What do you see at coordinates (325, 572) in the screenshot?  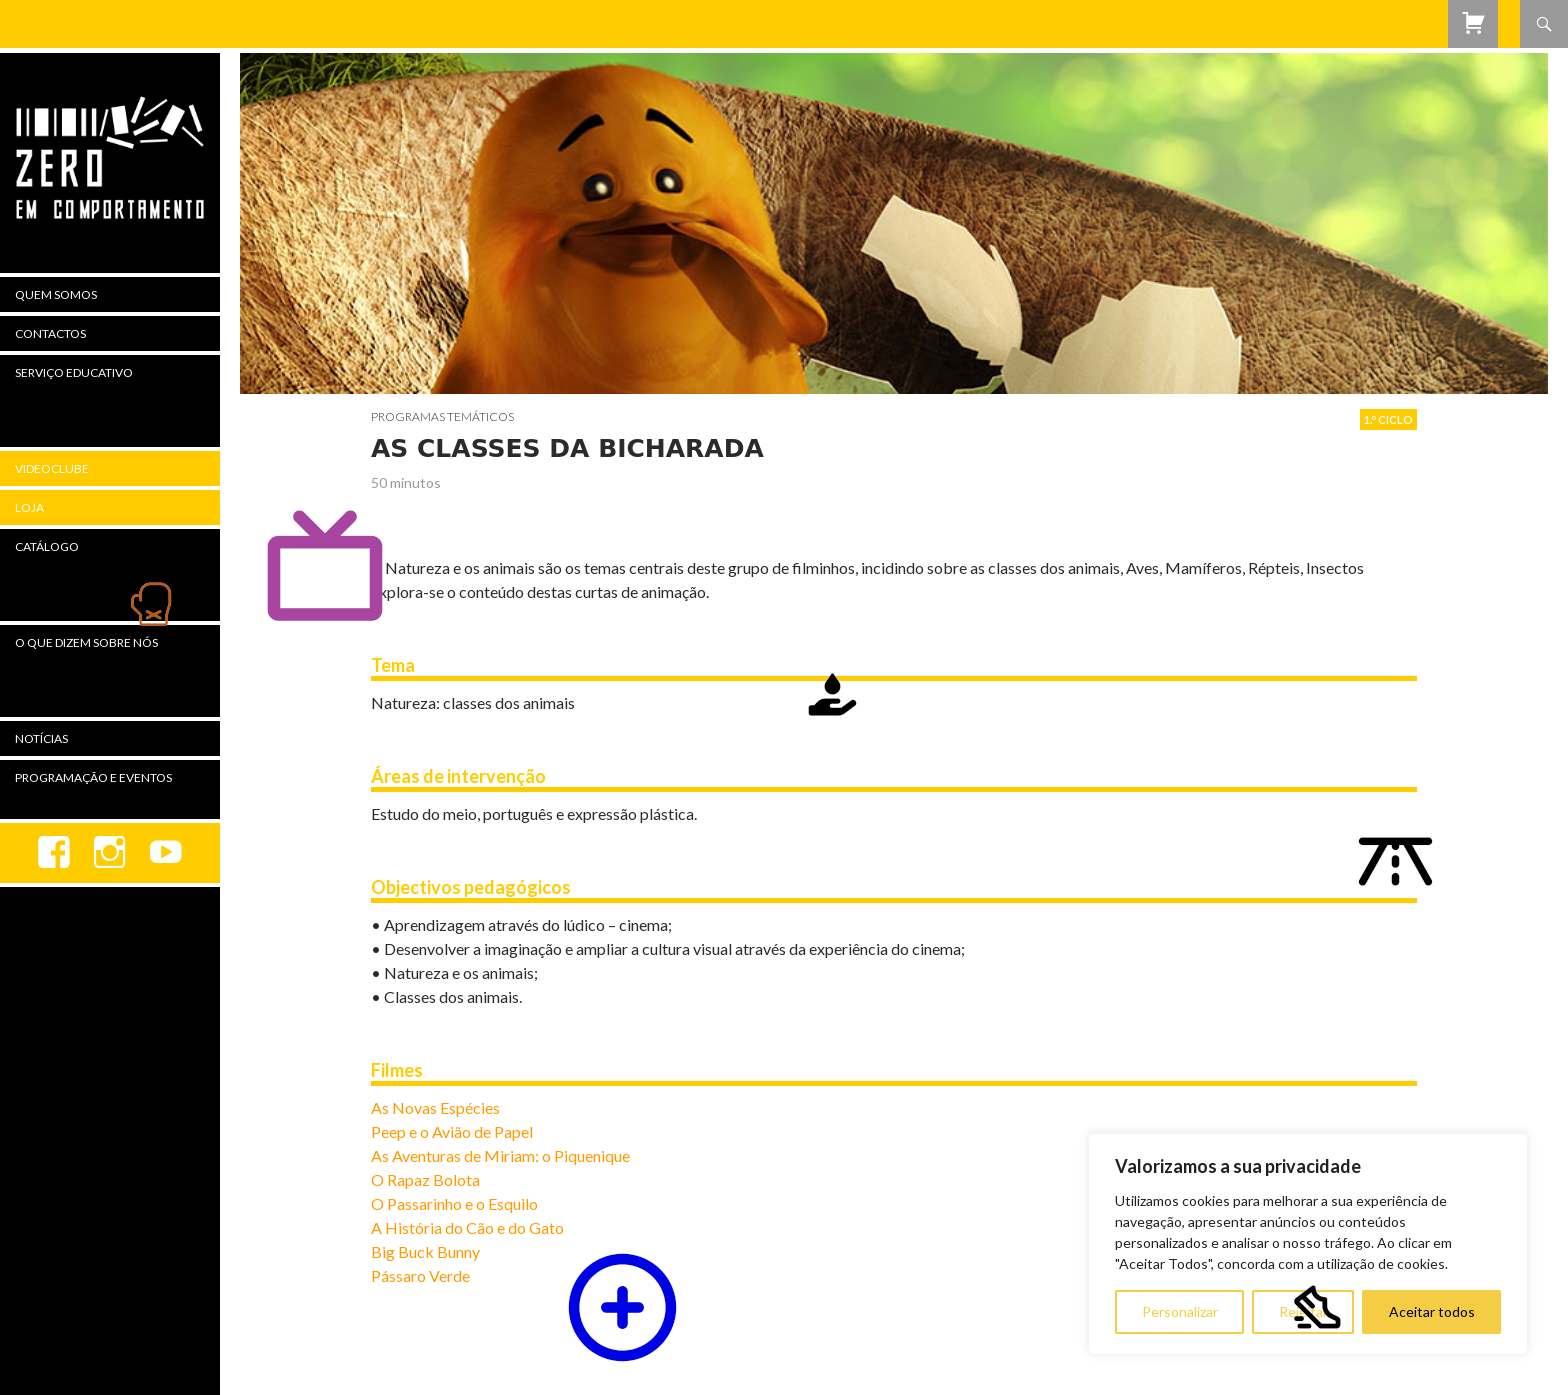 I see `access TV or video streaming features` at bounding box center [325, 572].